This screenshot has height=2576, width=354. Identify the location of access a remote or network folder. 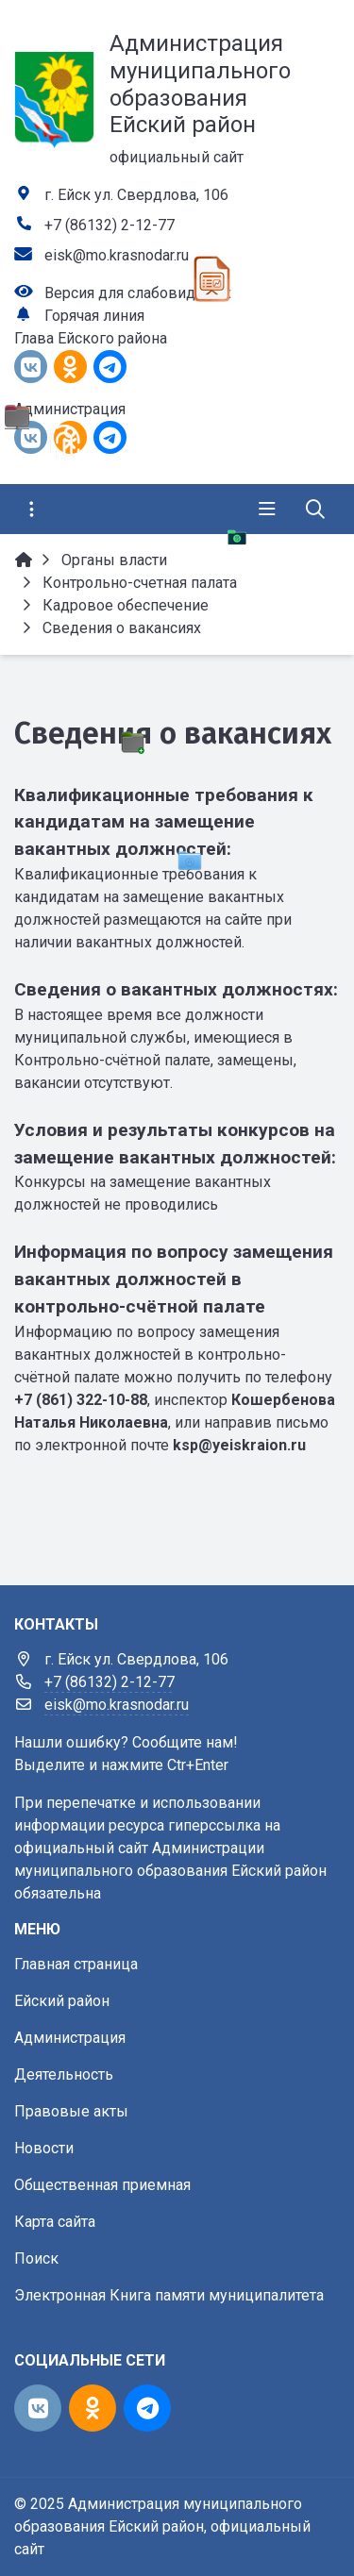
(17, 417).